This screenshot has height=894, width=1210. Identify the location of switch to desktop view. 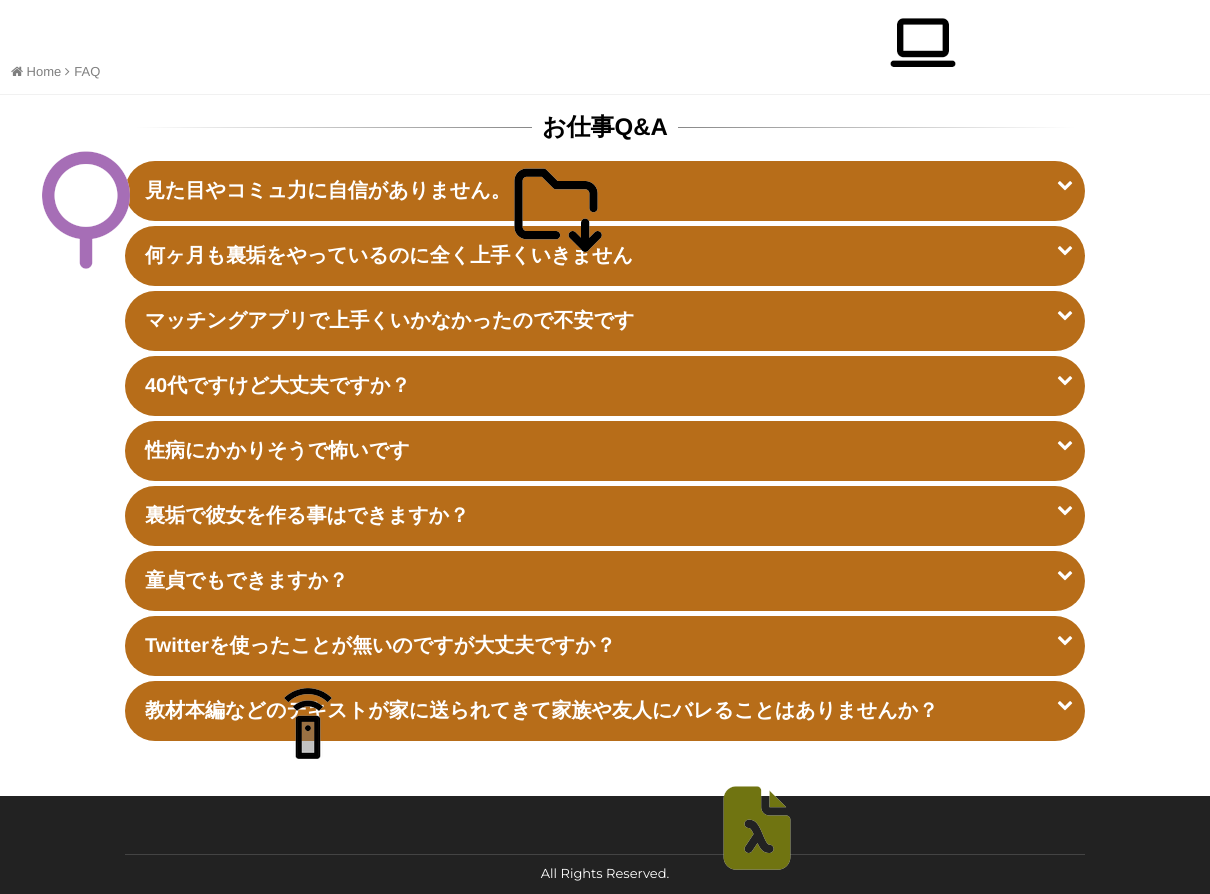
(923, 41).